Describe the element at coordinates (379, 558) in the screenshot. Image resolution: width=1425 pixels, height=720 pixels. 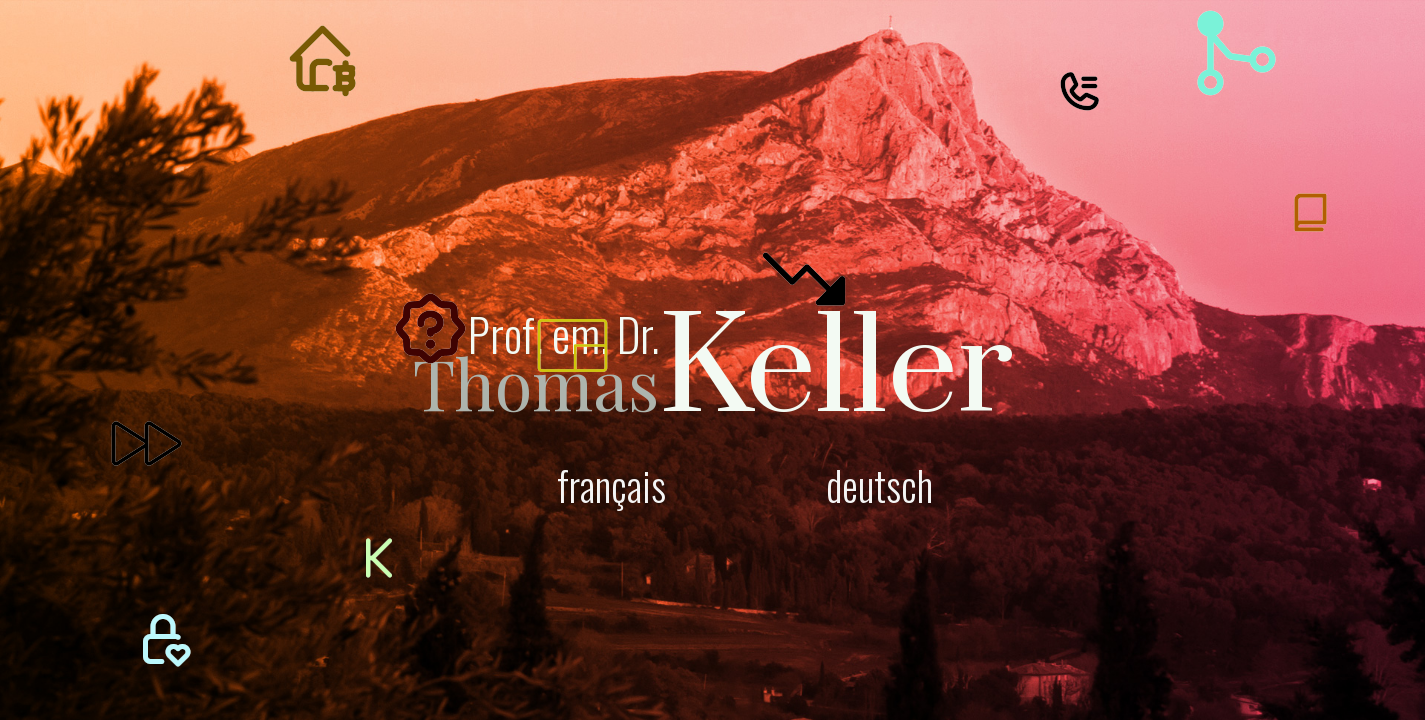
I see `alphabetical sorting or navigation shortcut for letter K` at that location.